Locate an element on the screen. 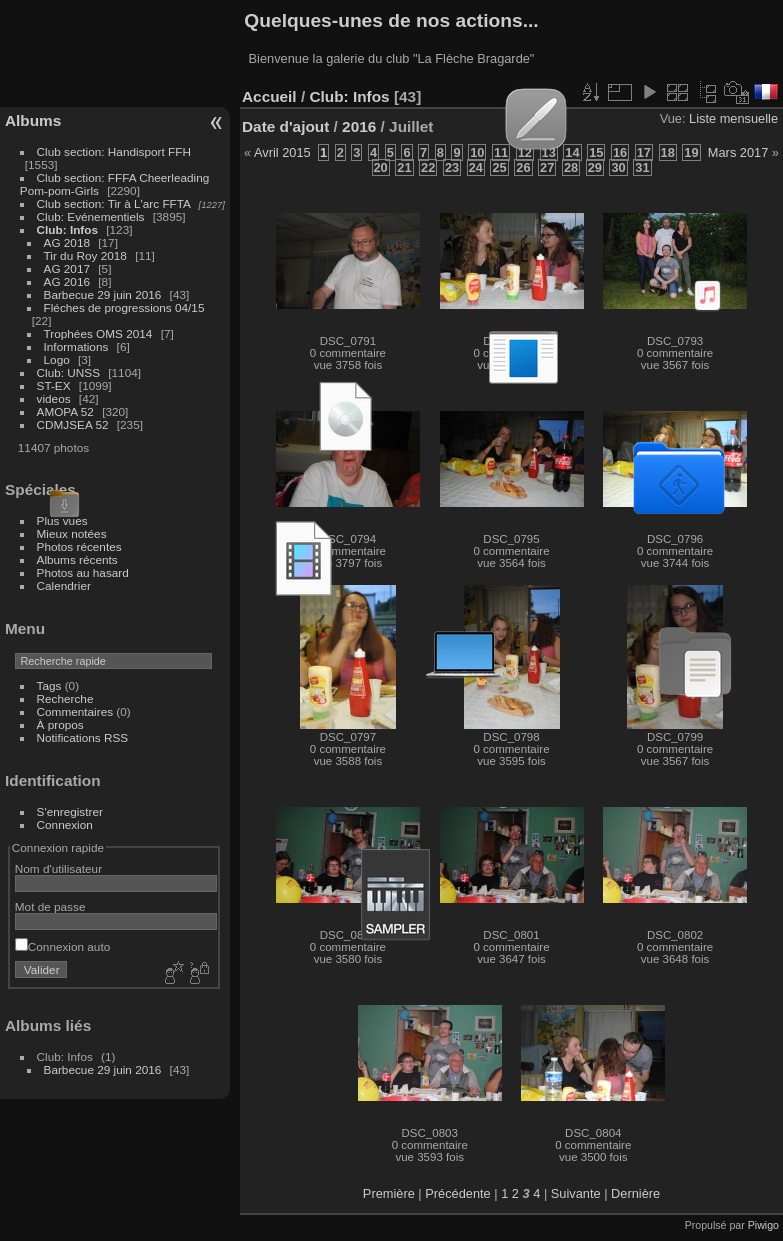  represents this macbook air in system settings is located at coordinates (464, 648).